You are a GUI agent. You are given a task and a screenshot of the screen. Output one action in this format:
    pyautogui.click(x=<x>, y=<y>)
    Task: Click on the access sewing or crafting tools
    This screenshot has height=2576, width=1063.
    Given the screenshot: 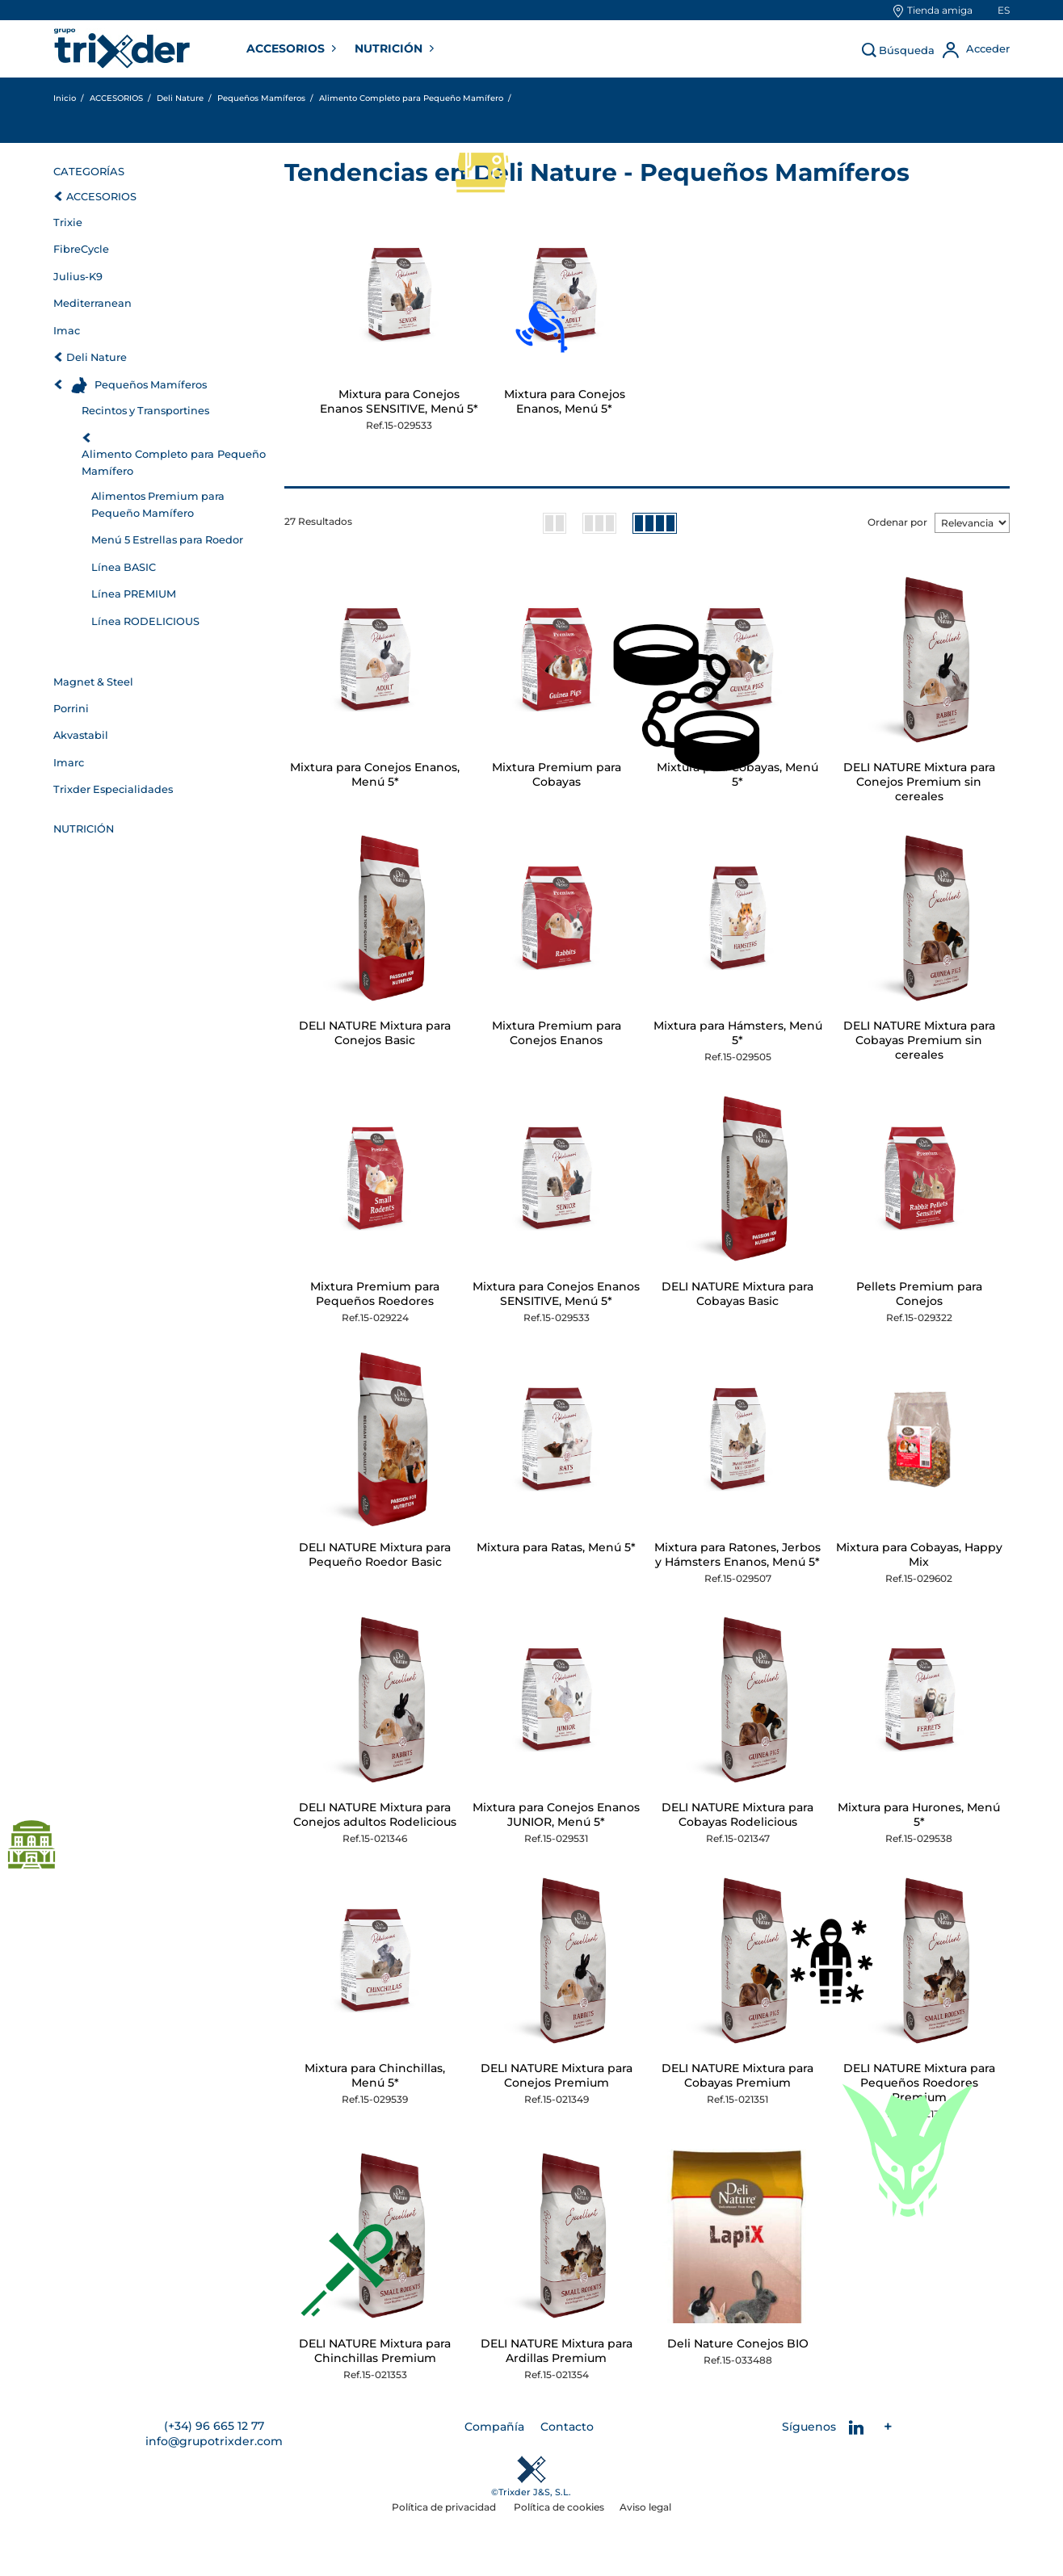 What is the action you would take?
    pyautogui.click(x=481, y=168)
    